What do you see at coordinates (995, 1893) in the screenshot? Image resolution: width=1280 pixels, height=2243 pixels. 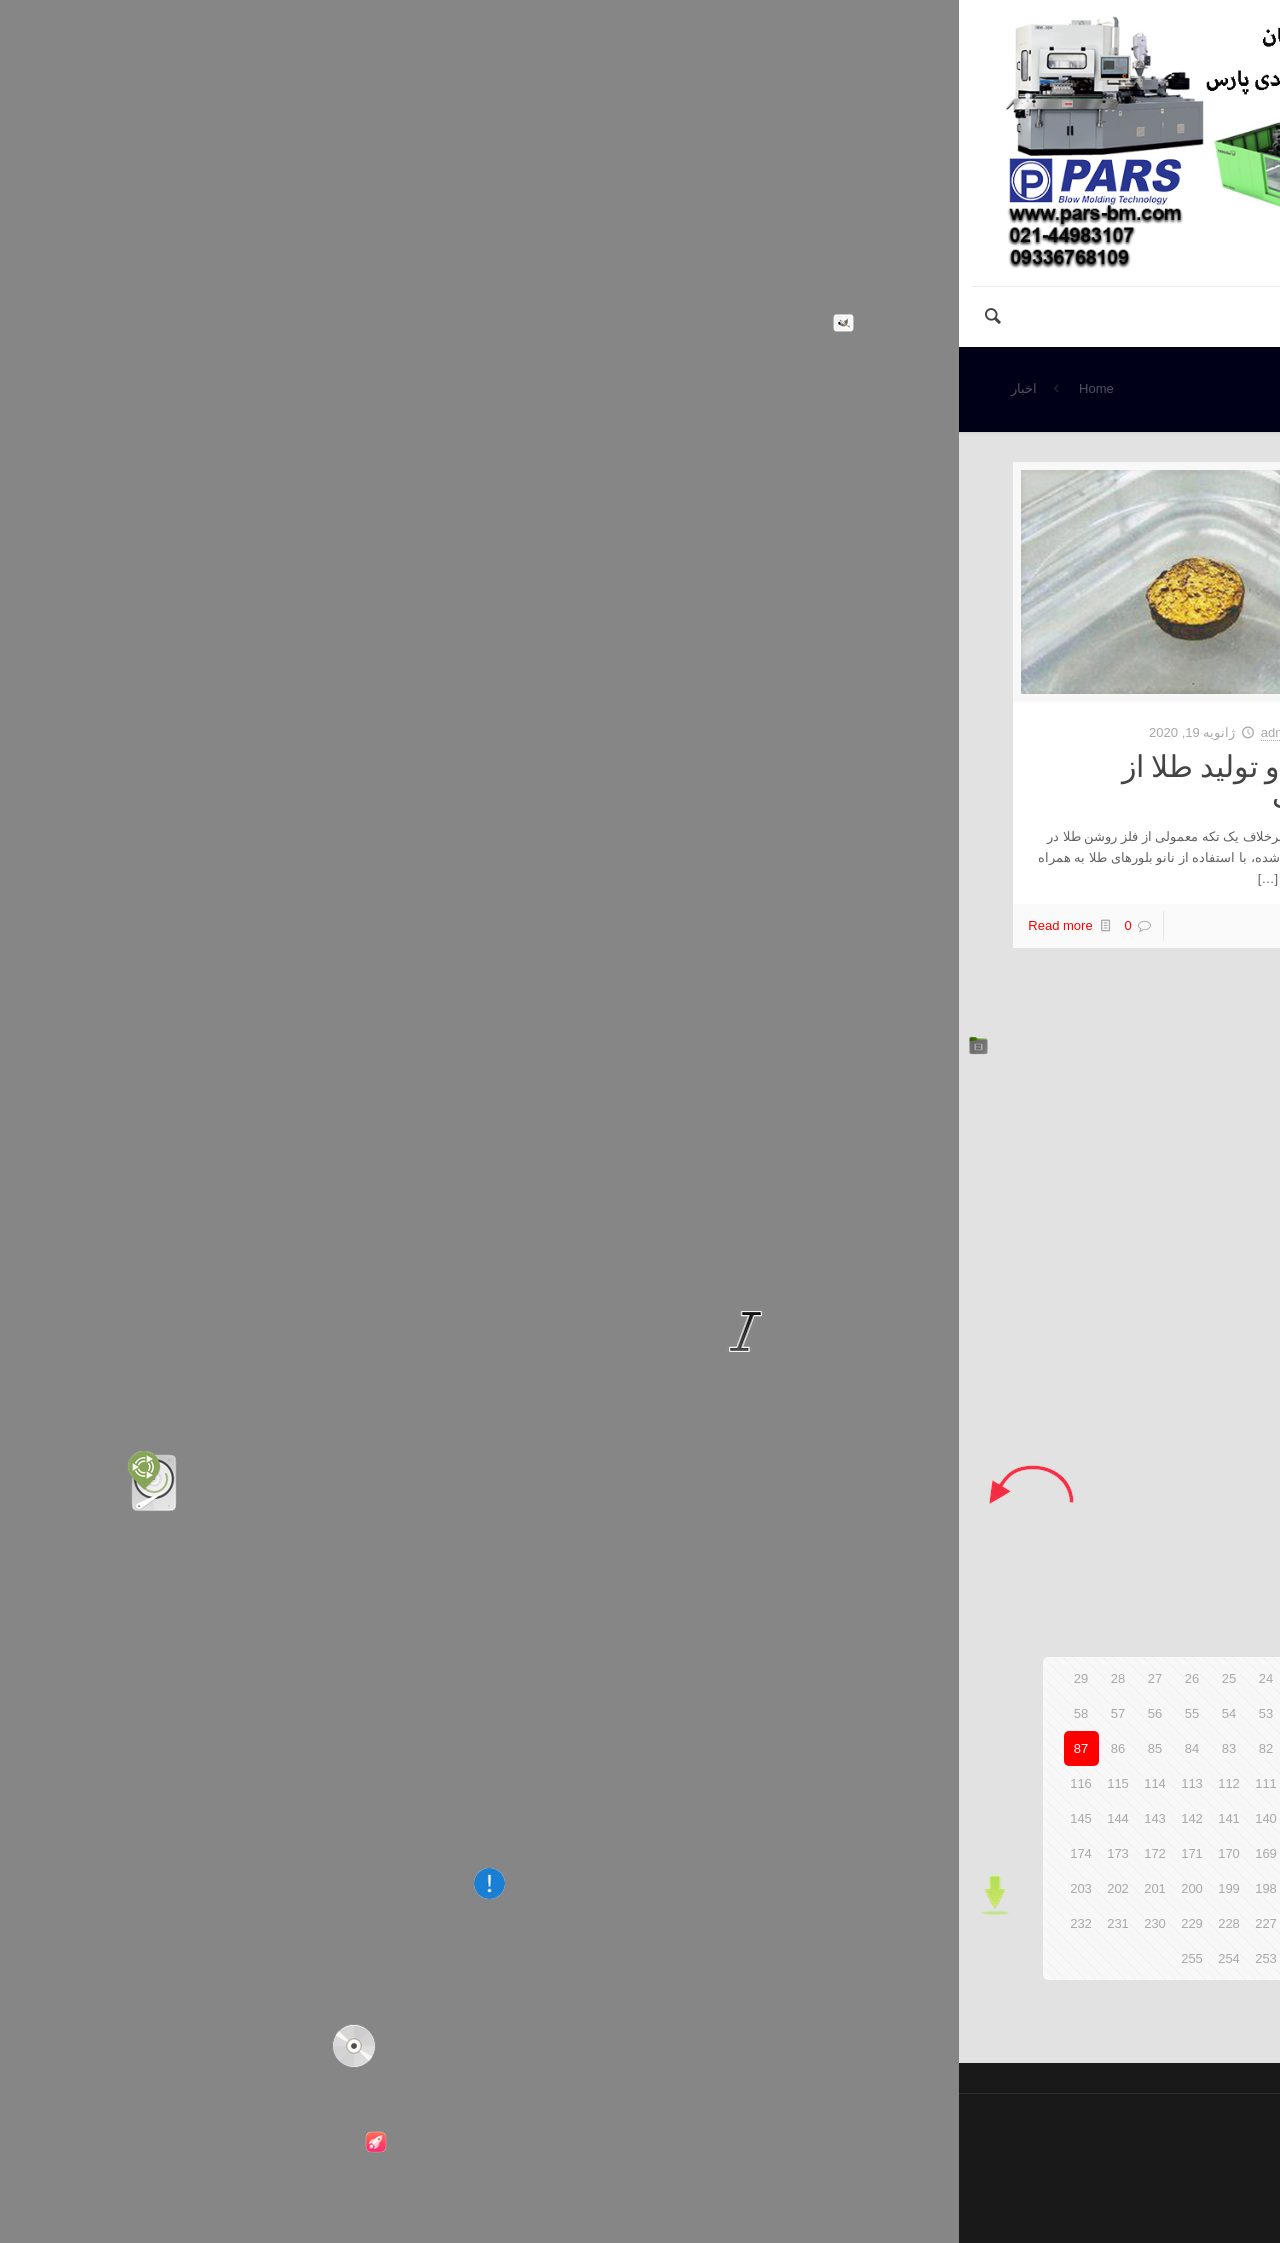 I see `save the current file or document` at bounding box center [995, 1893].